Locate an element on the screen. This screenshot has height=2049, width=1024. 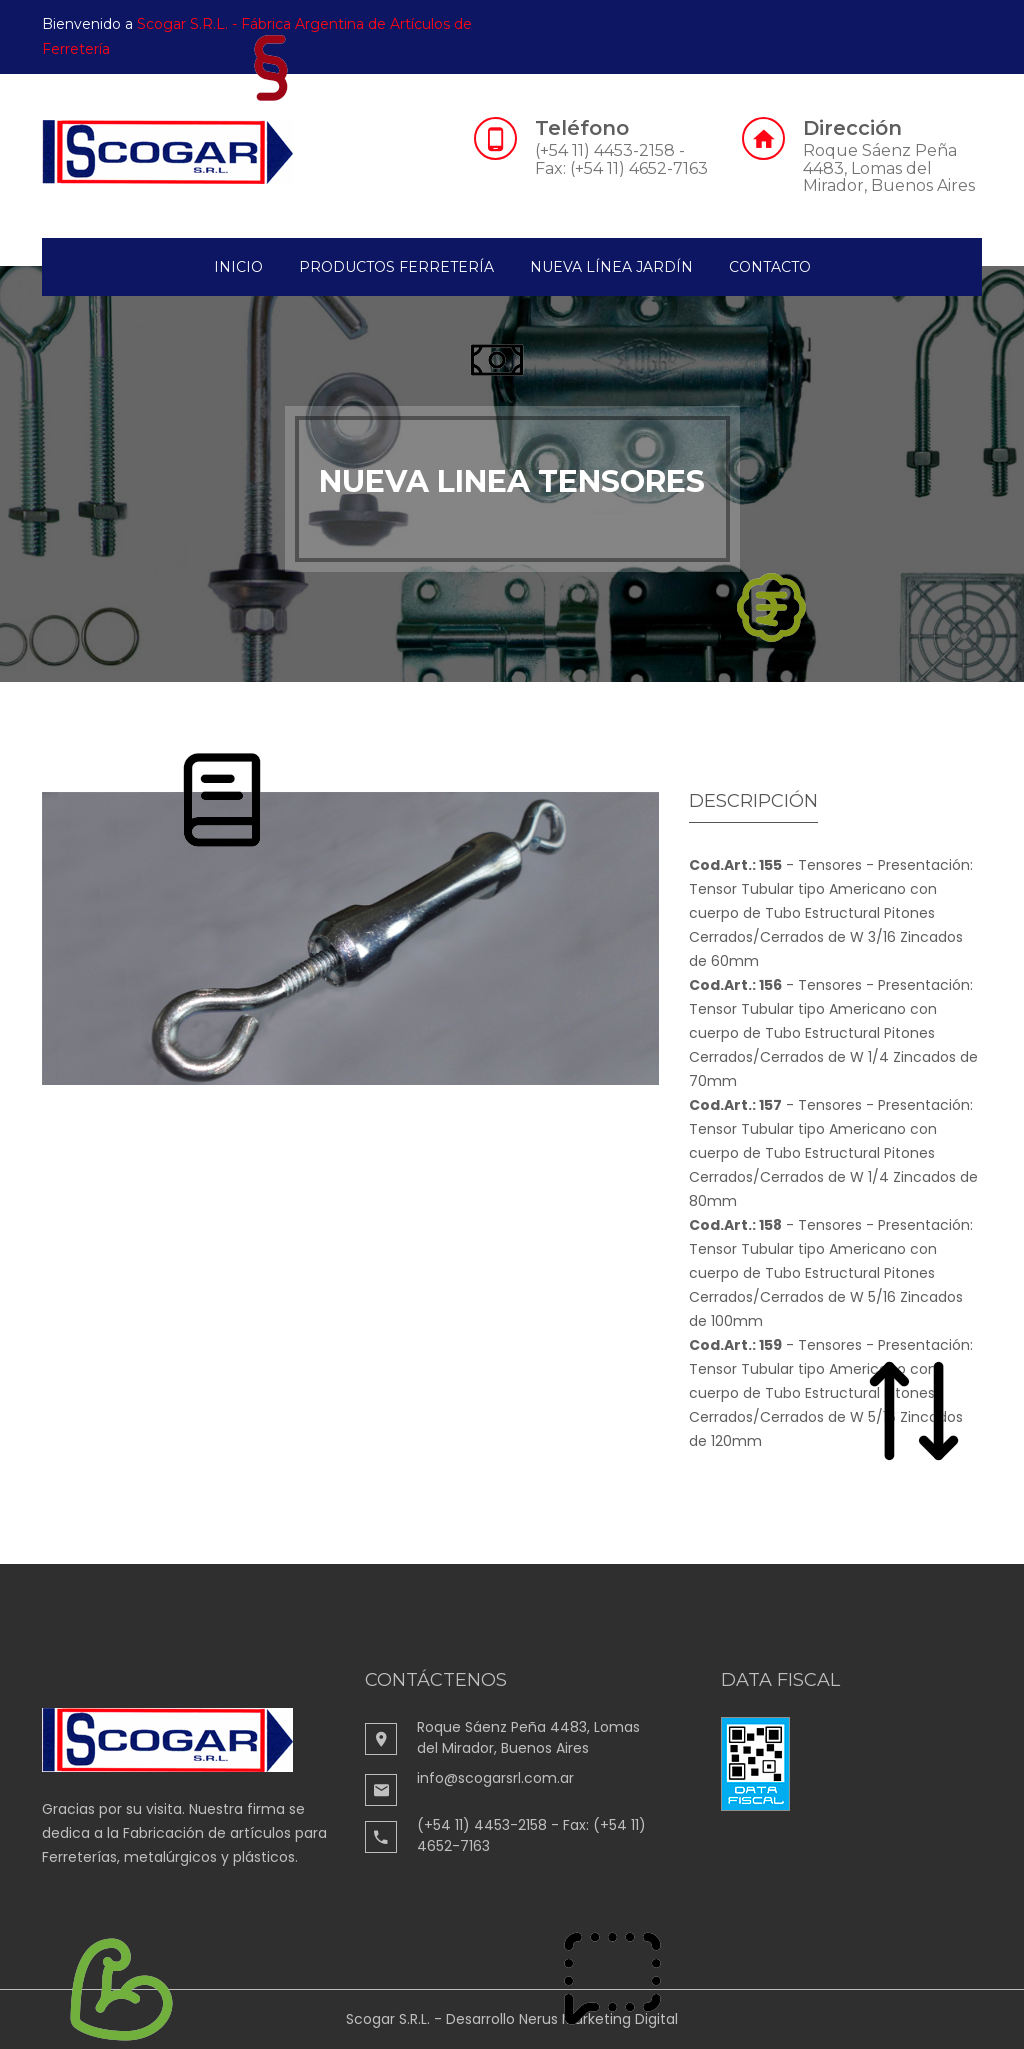
indicates a section or paragraph marker is located at coordinates (271, 68).